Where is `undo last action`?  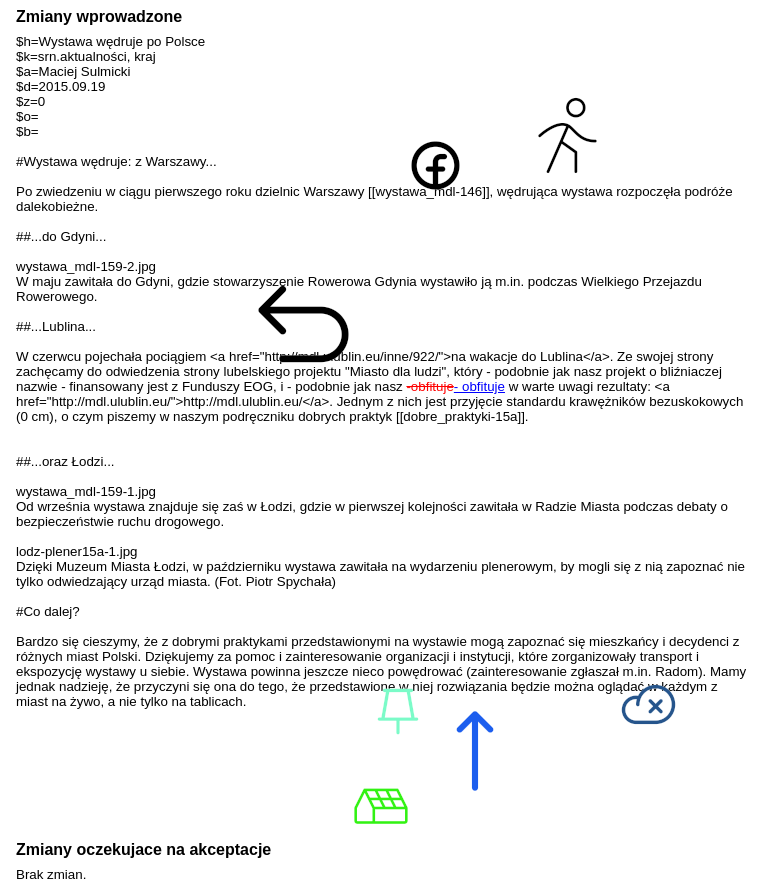 undo last action is located at coordinates (303, 327).